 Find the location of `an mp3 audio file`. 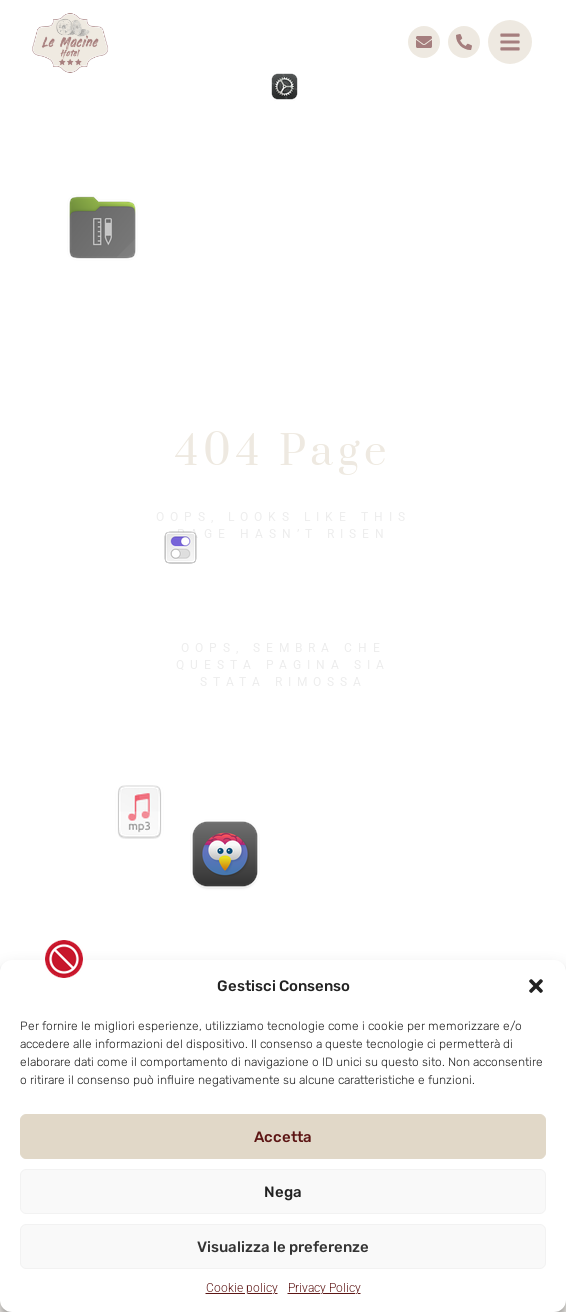

an mp3 audio file is located at coordinates (139, 811).